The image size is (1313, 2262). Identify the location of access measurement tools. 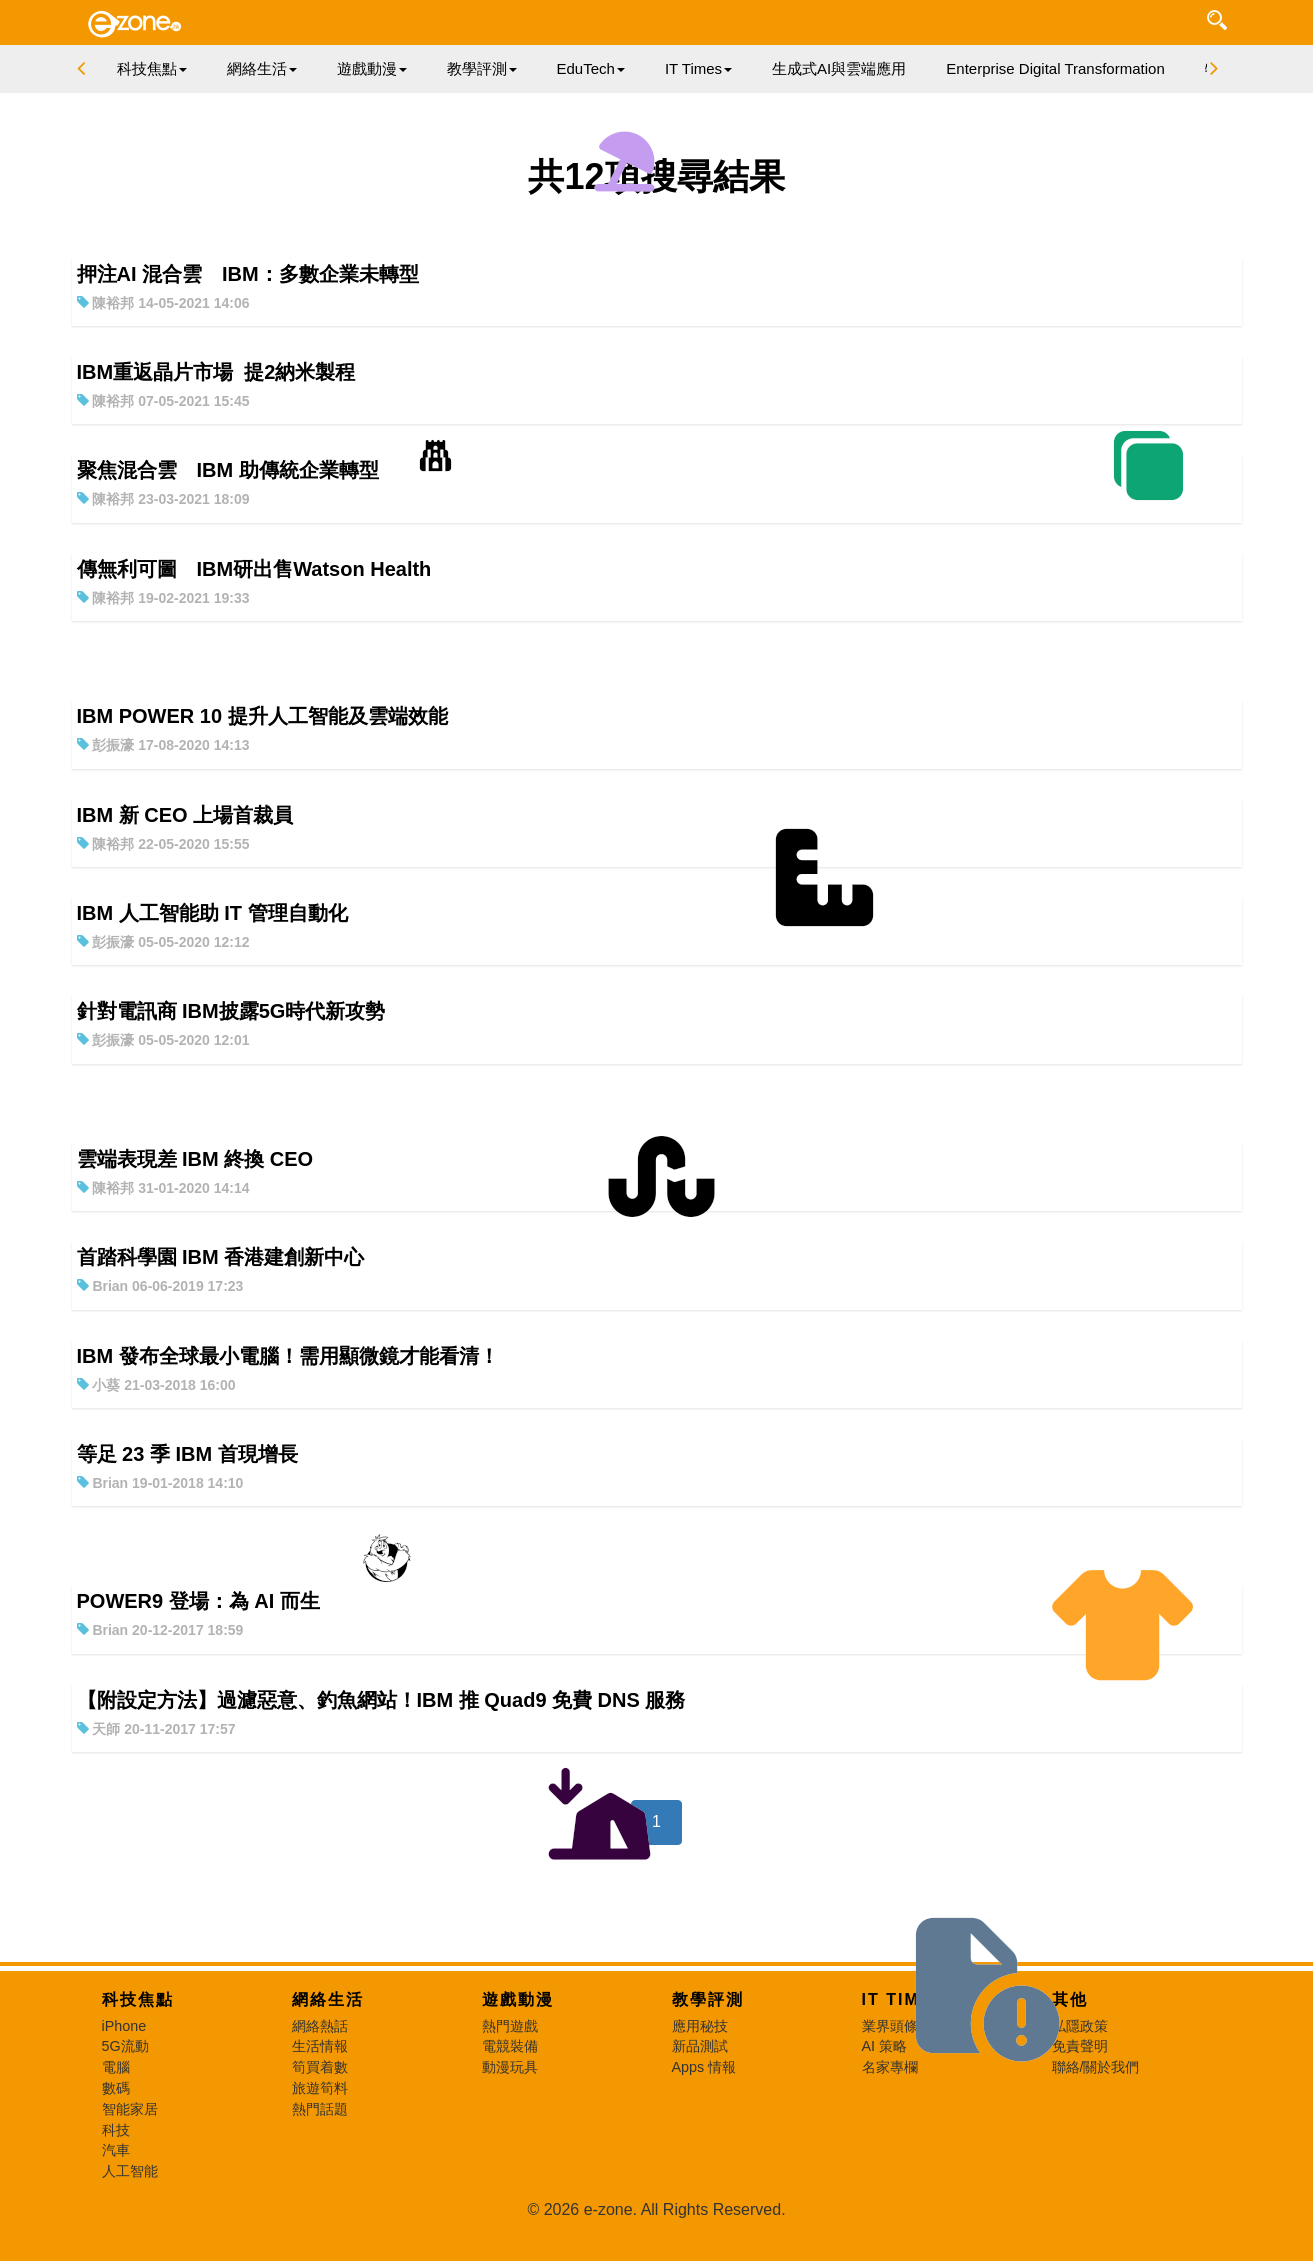
(824, 877).